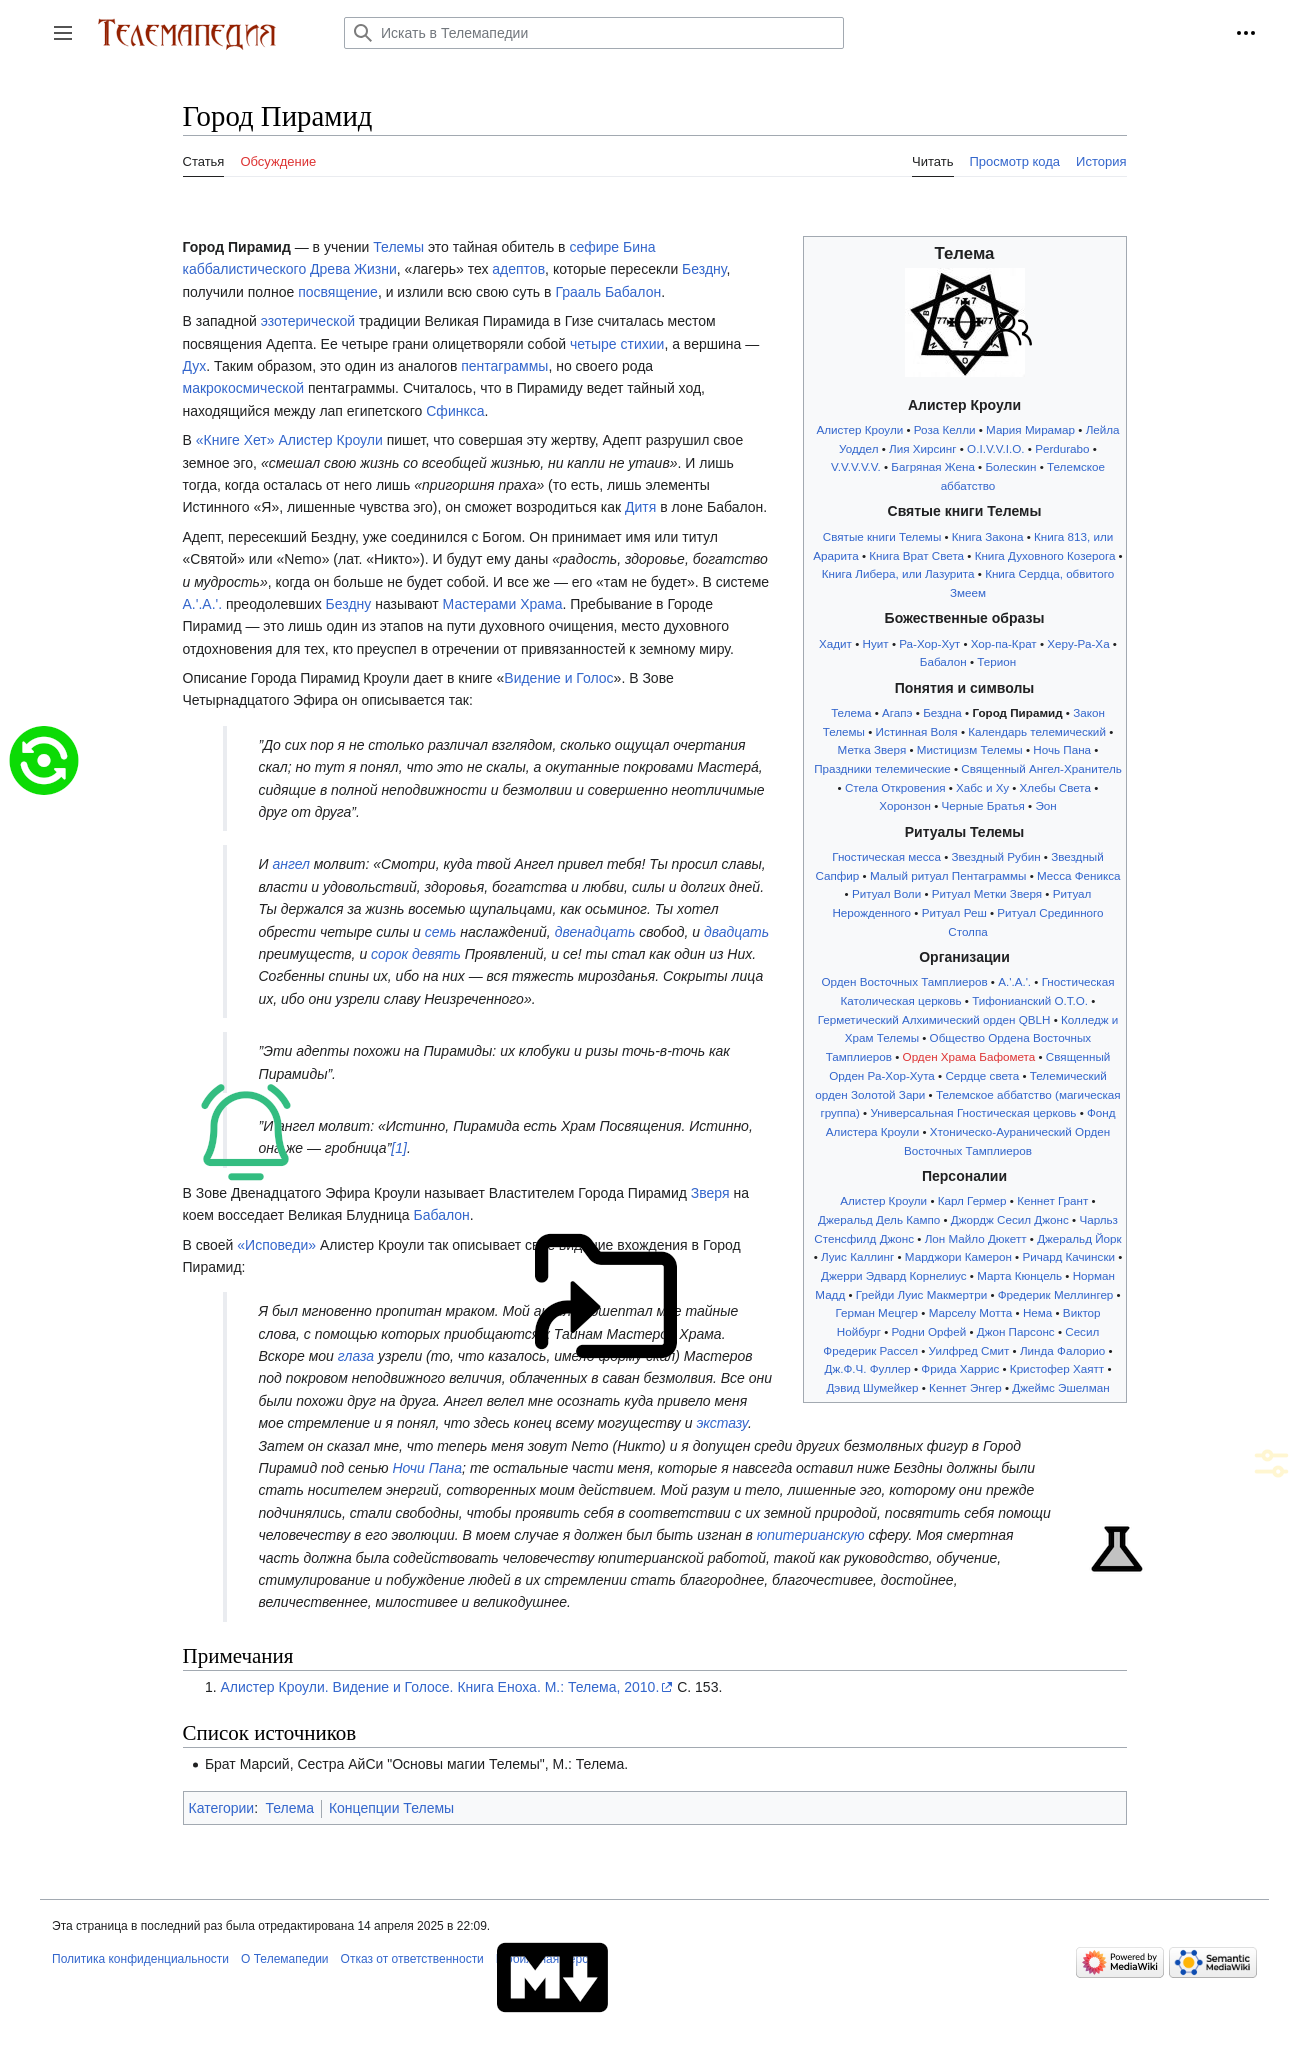 The image size is (1309, 2066). I want to click on adjust settings or preferences, so click(1271, 1463).